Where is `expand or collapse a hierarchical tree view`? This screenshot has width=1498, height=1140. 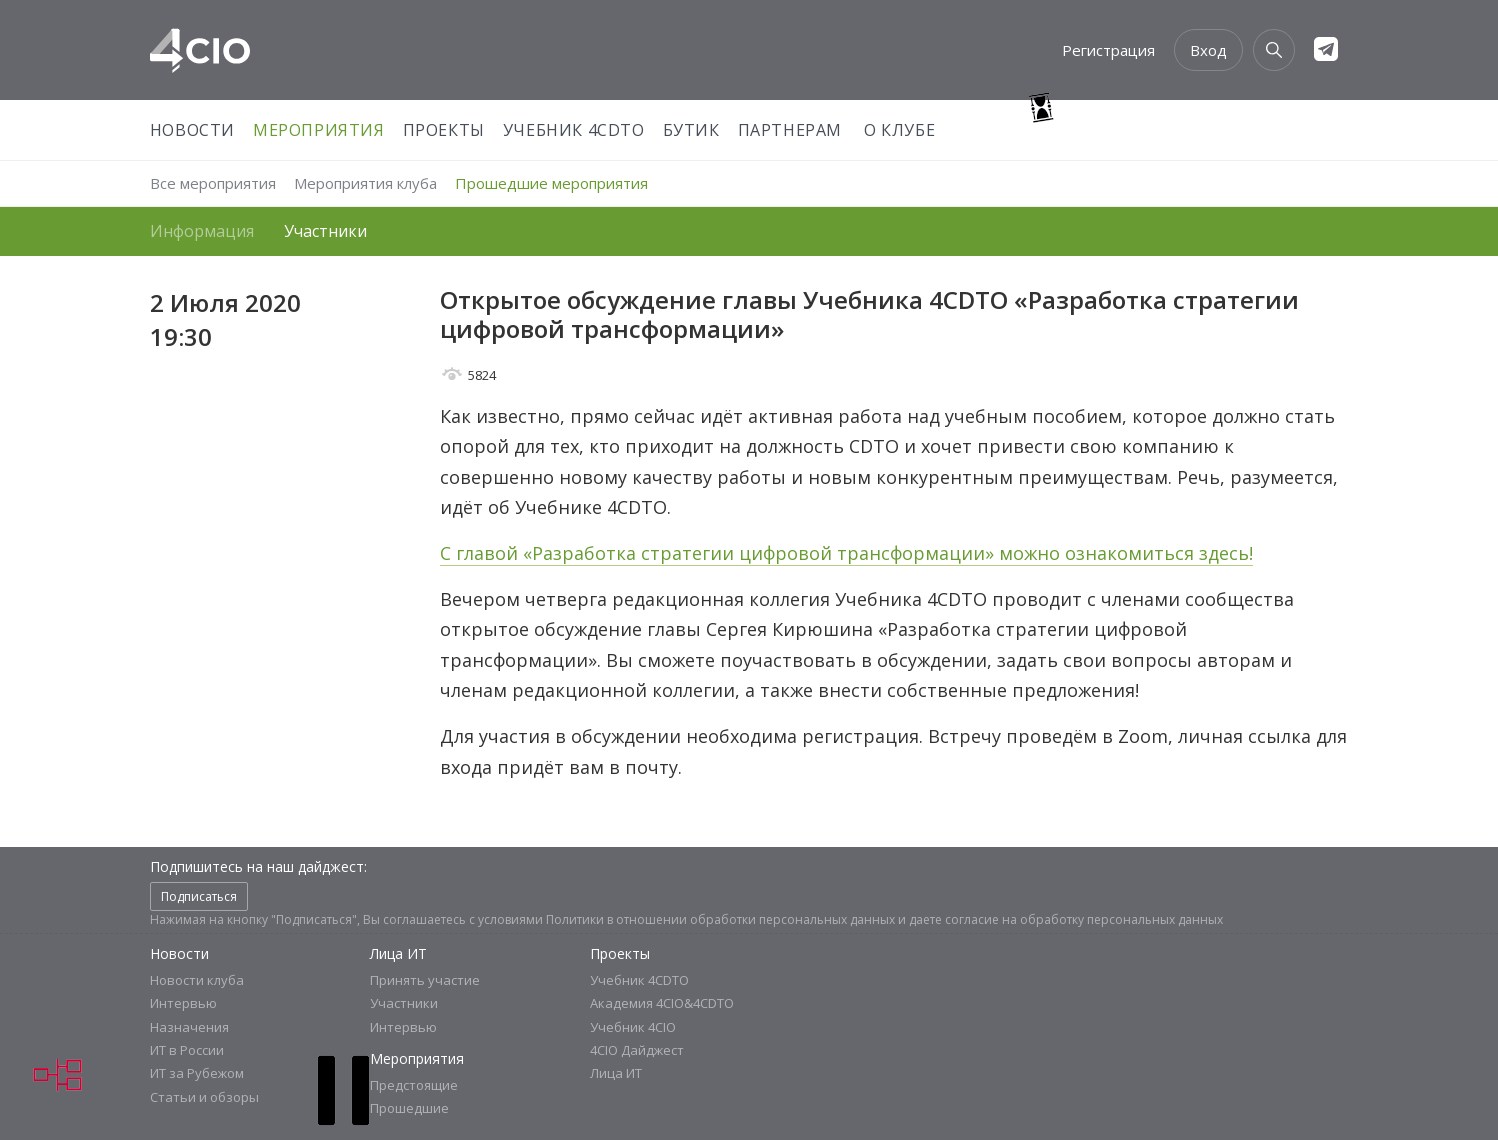
expand or collapse a hierarchical tree view is located at coordinates (57, 1074).